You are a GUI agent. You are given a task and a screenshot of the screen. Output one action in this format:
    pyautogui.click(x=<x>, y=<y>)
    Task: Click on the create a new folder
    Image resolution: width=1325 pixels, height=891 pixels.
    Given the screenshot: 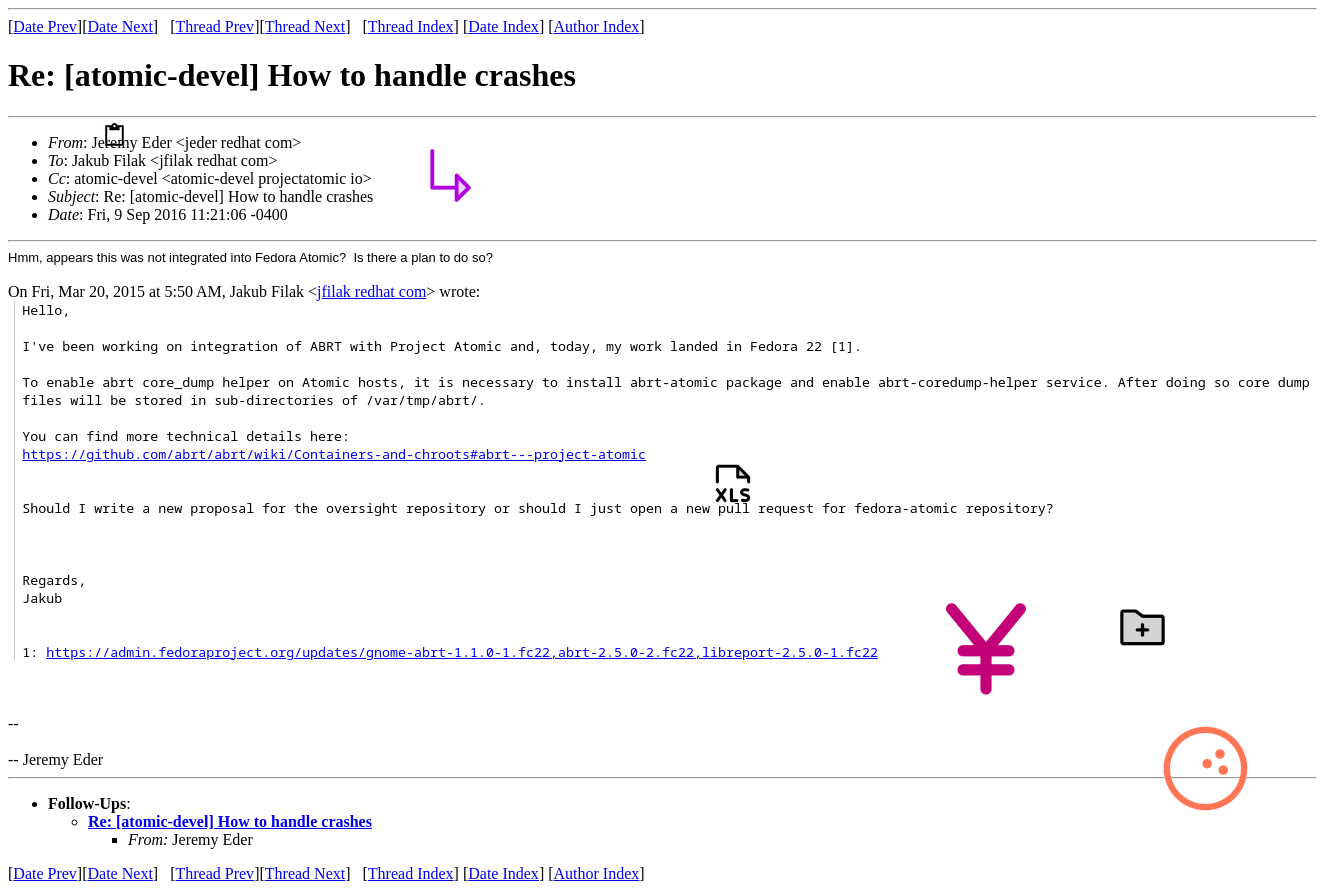 What is the action you would take?
    pyautogui.click(x=1142, y=626)
    